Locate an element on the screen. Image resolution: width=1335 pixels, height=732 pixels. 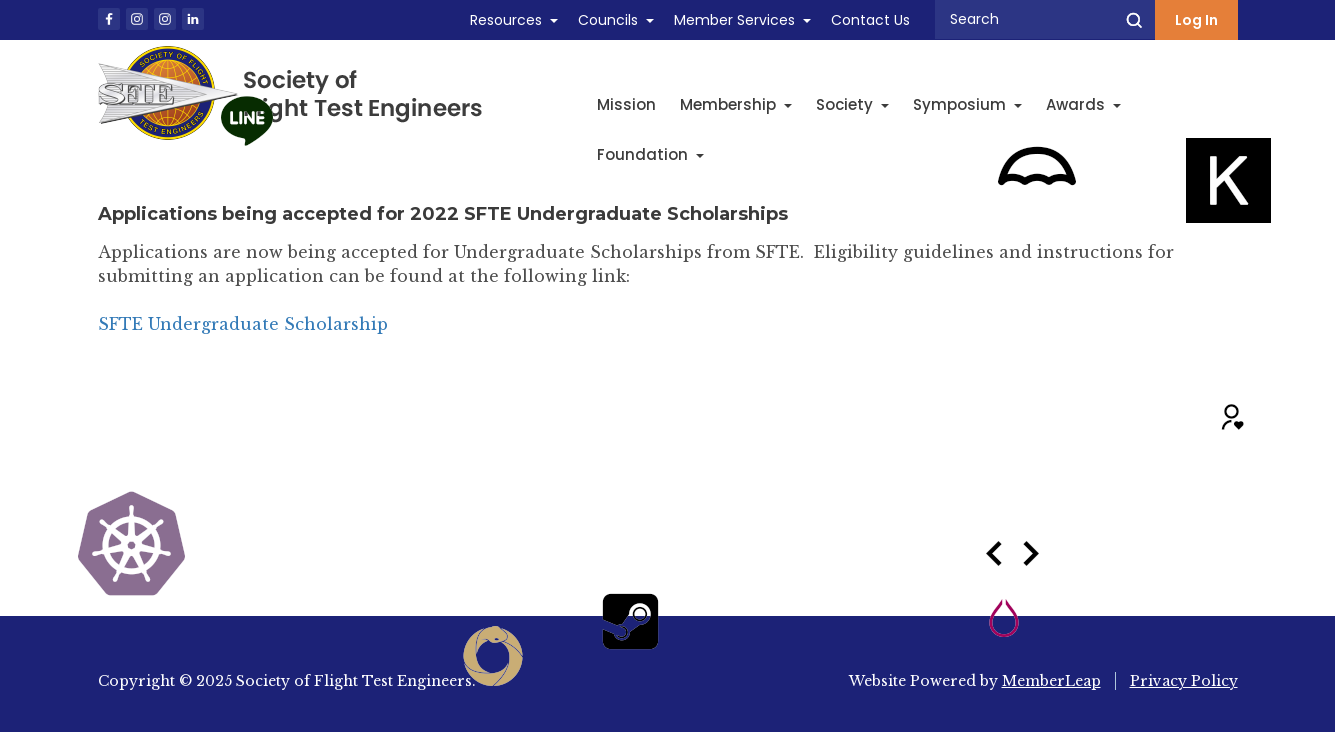
PyPy Python interpreter branding is located at coordinates (493, 656).